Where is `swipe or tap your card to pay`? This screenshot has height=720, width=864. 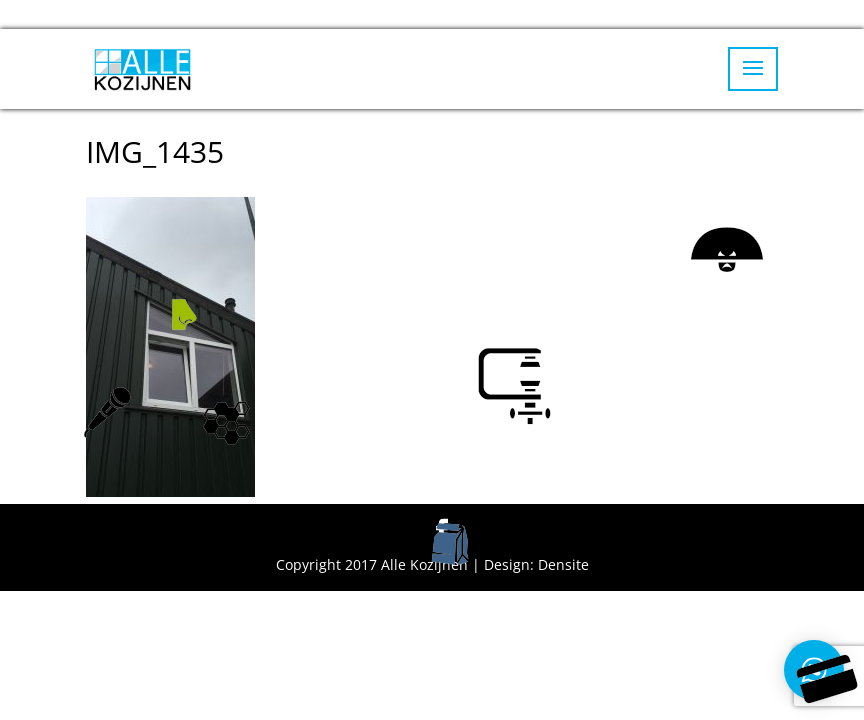 swipe or tap your card to pay is located at coordinates (827, 679).